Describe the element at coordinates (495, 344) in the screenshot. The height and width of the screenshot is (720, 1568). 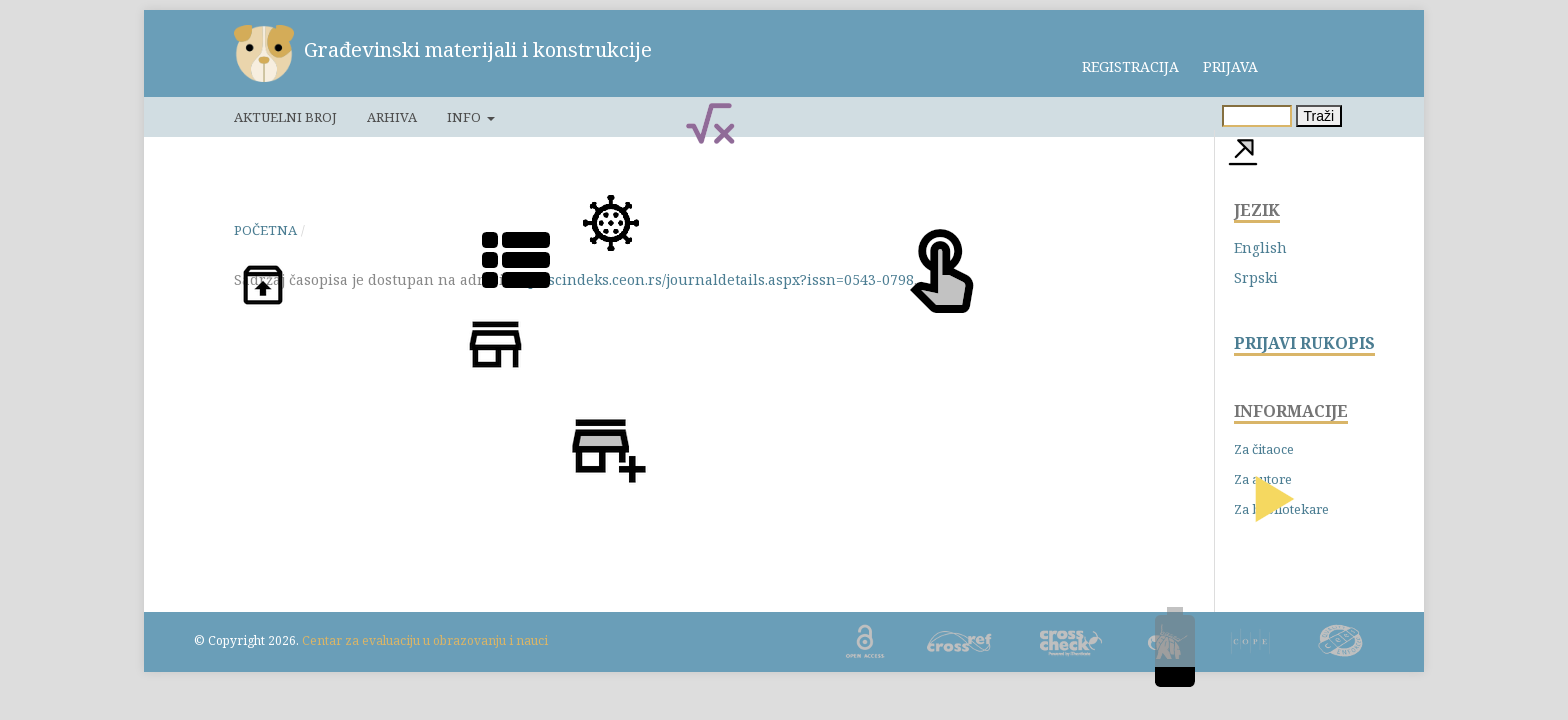
I see `find nearby stores or shops` at that location.